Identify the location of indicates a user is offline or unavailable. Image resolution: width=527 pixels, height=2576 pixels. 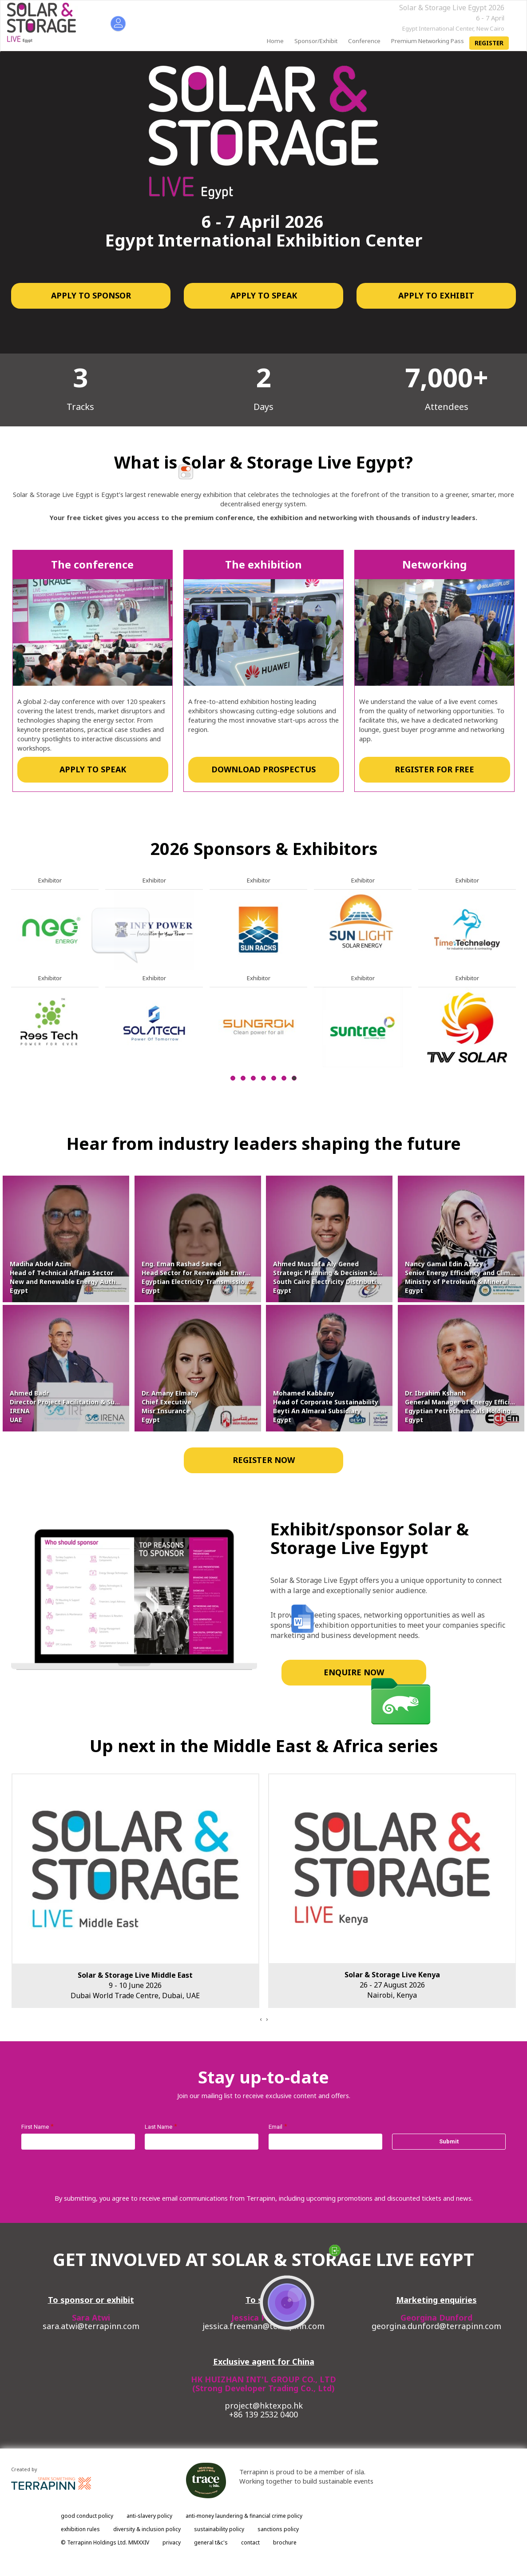
(121, 934).